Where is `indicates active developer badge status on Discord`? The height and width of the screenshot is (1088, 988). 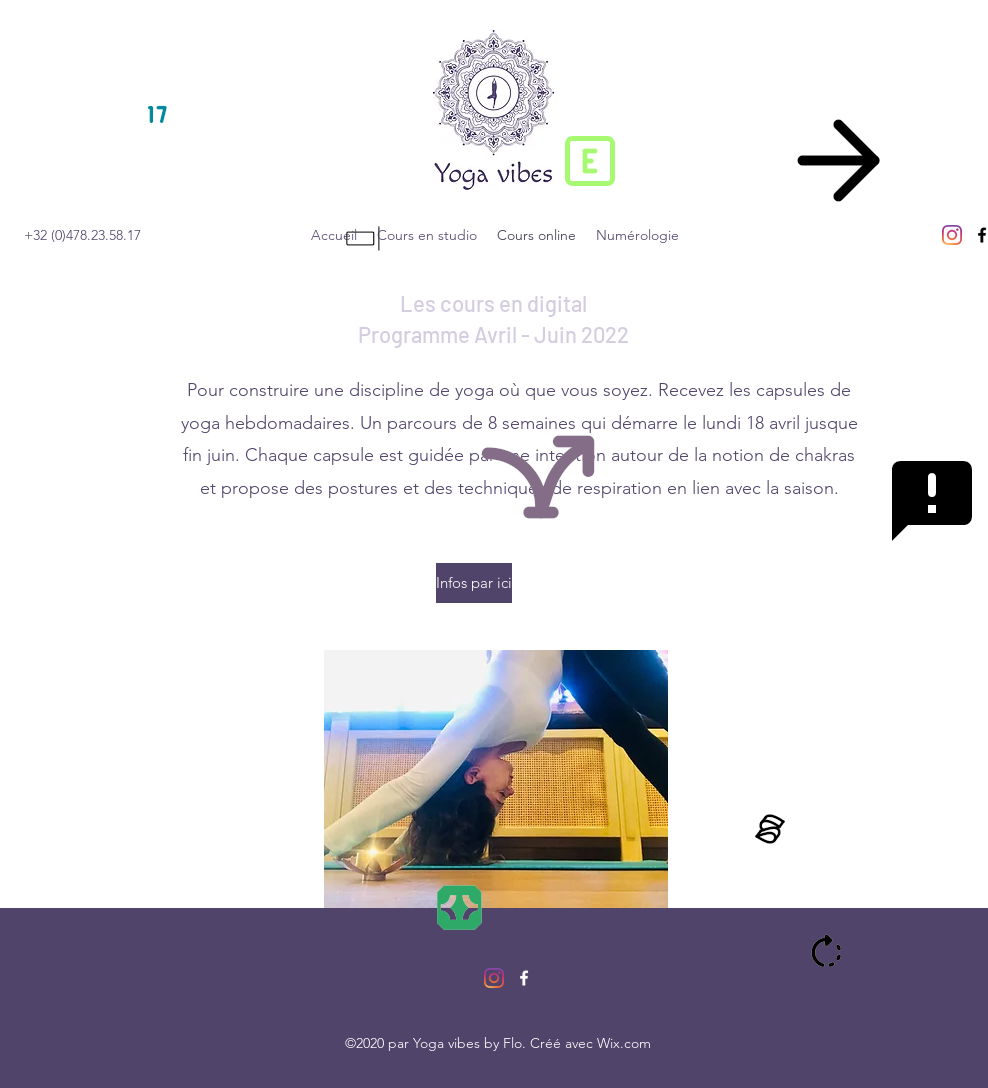 indicates active developer badge status on Discord is located at coordinates (459, 907).